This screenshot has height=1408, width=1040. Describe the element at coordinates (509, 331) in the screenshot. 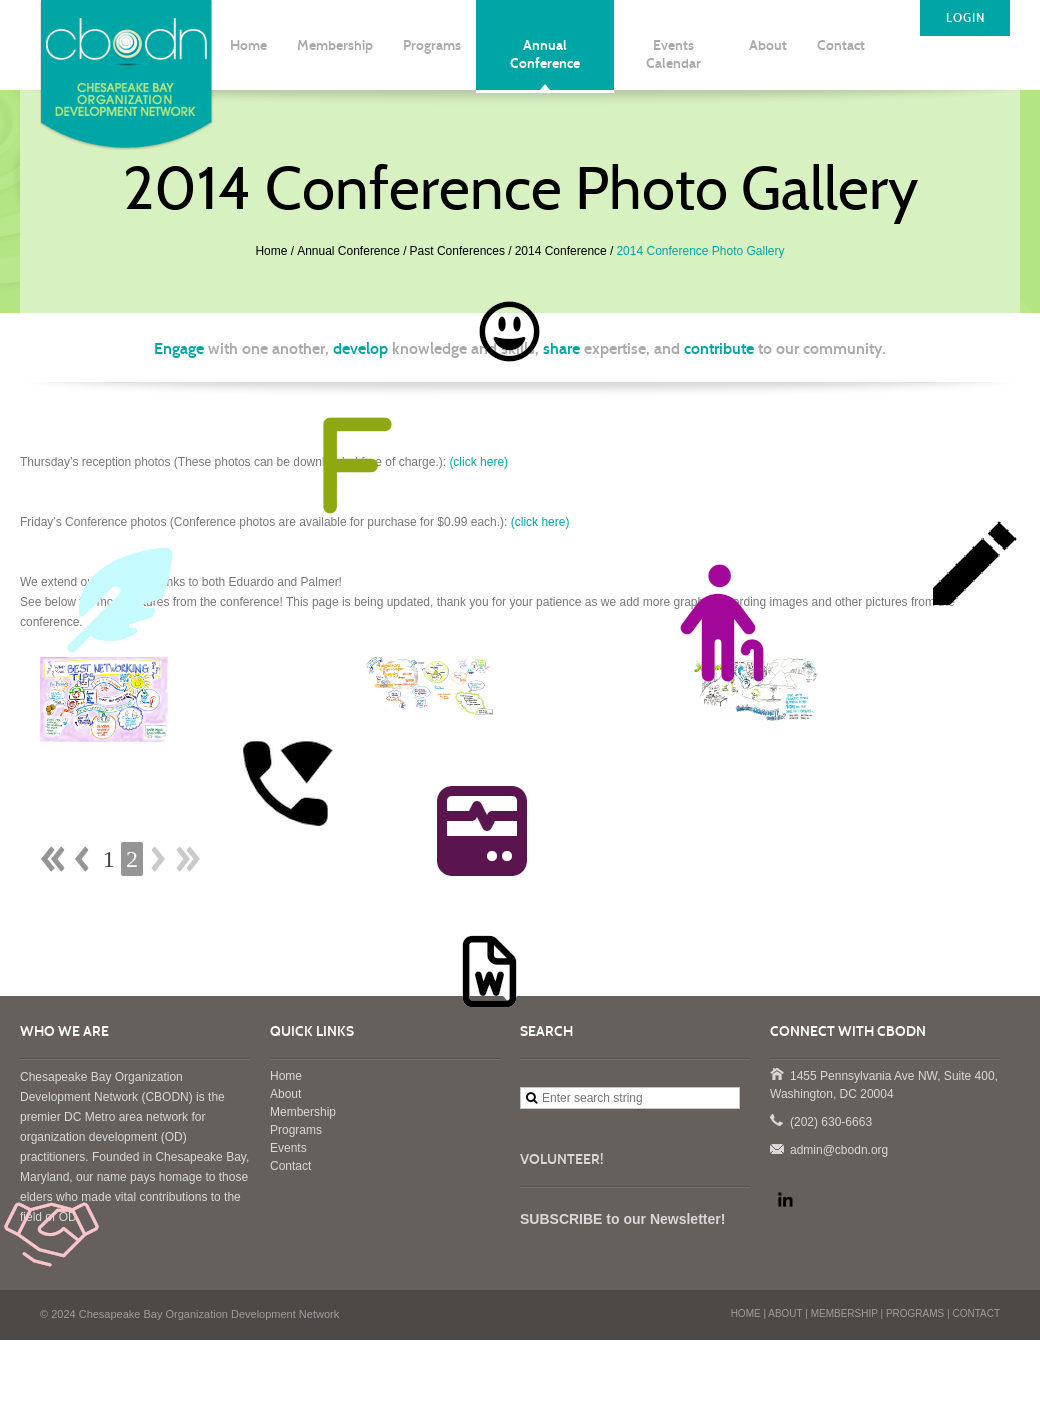

I see `add an emoji or reaction to a message` at that location.